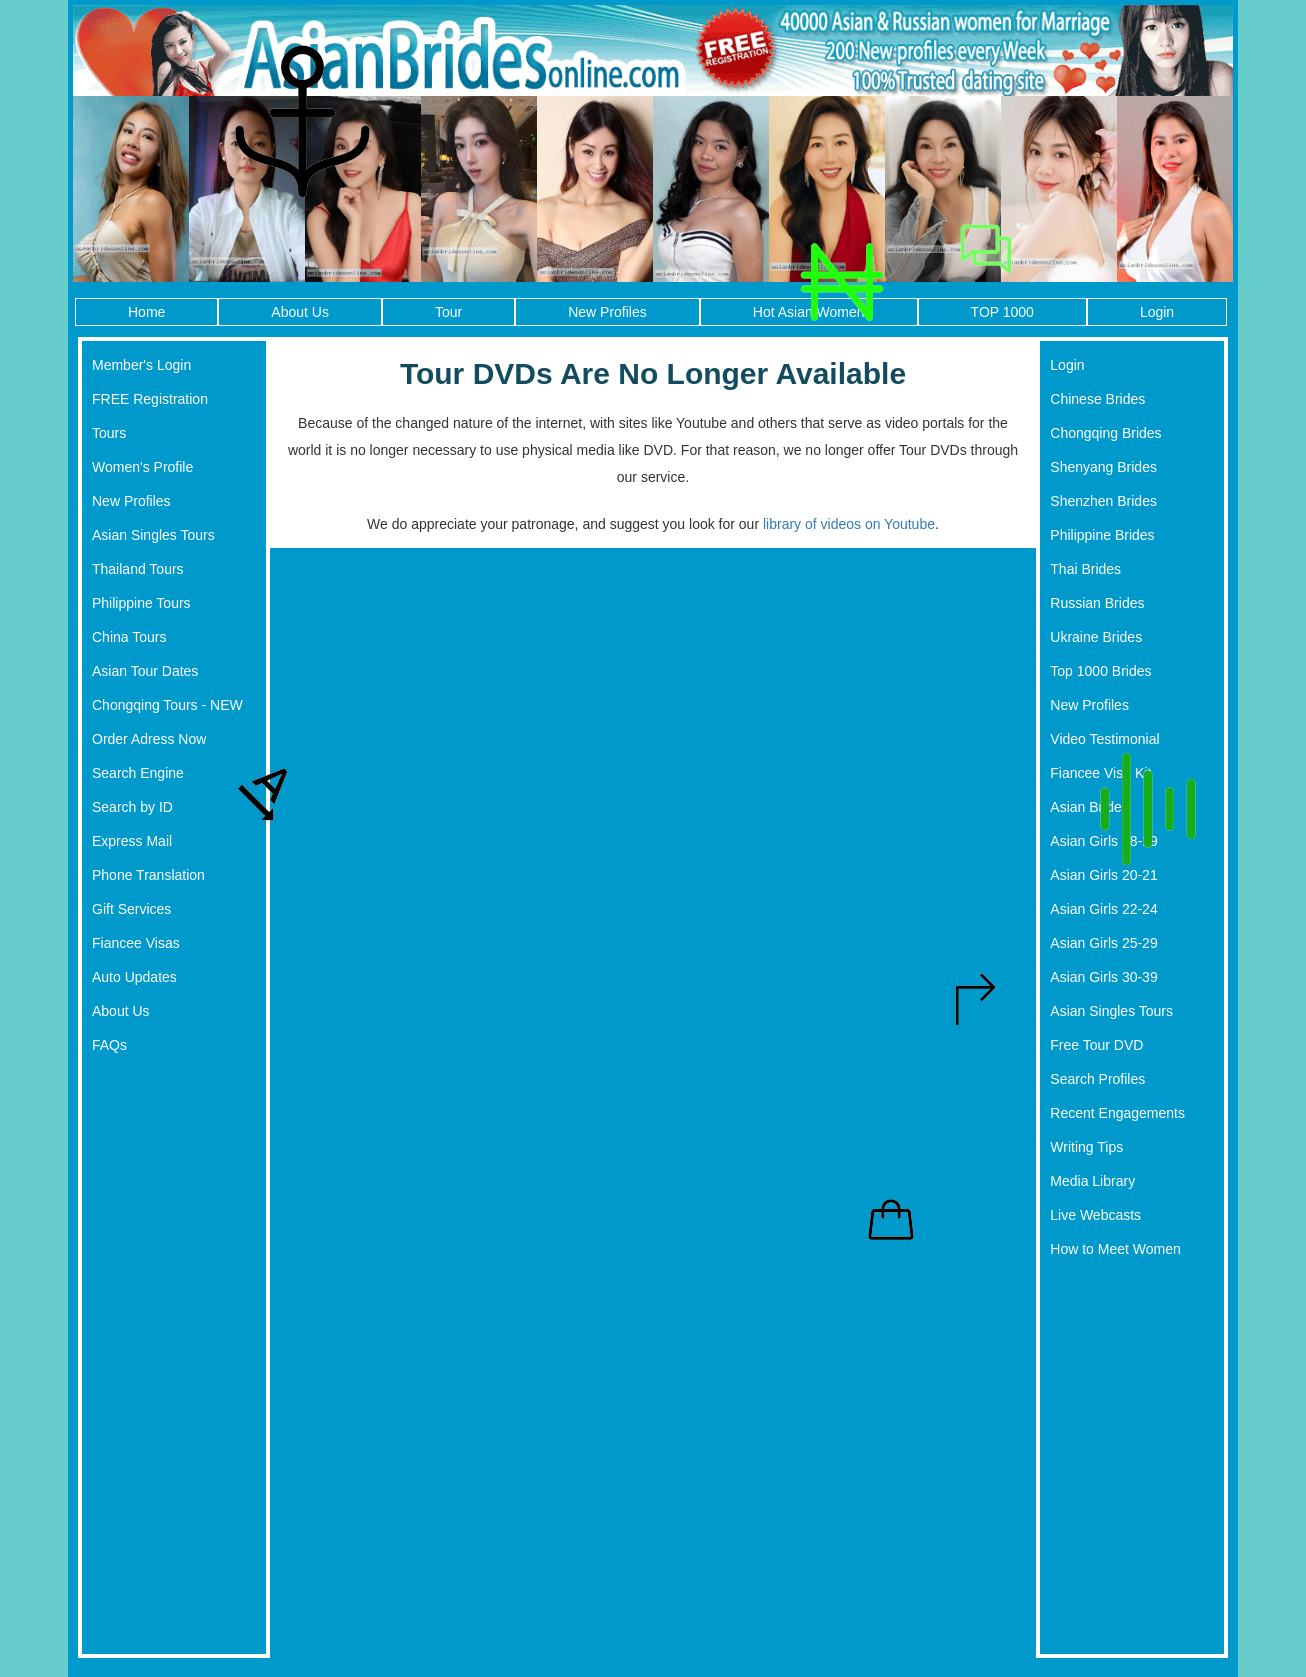  I want to click on view or select Nigerian naira currency, so click(842, 282).